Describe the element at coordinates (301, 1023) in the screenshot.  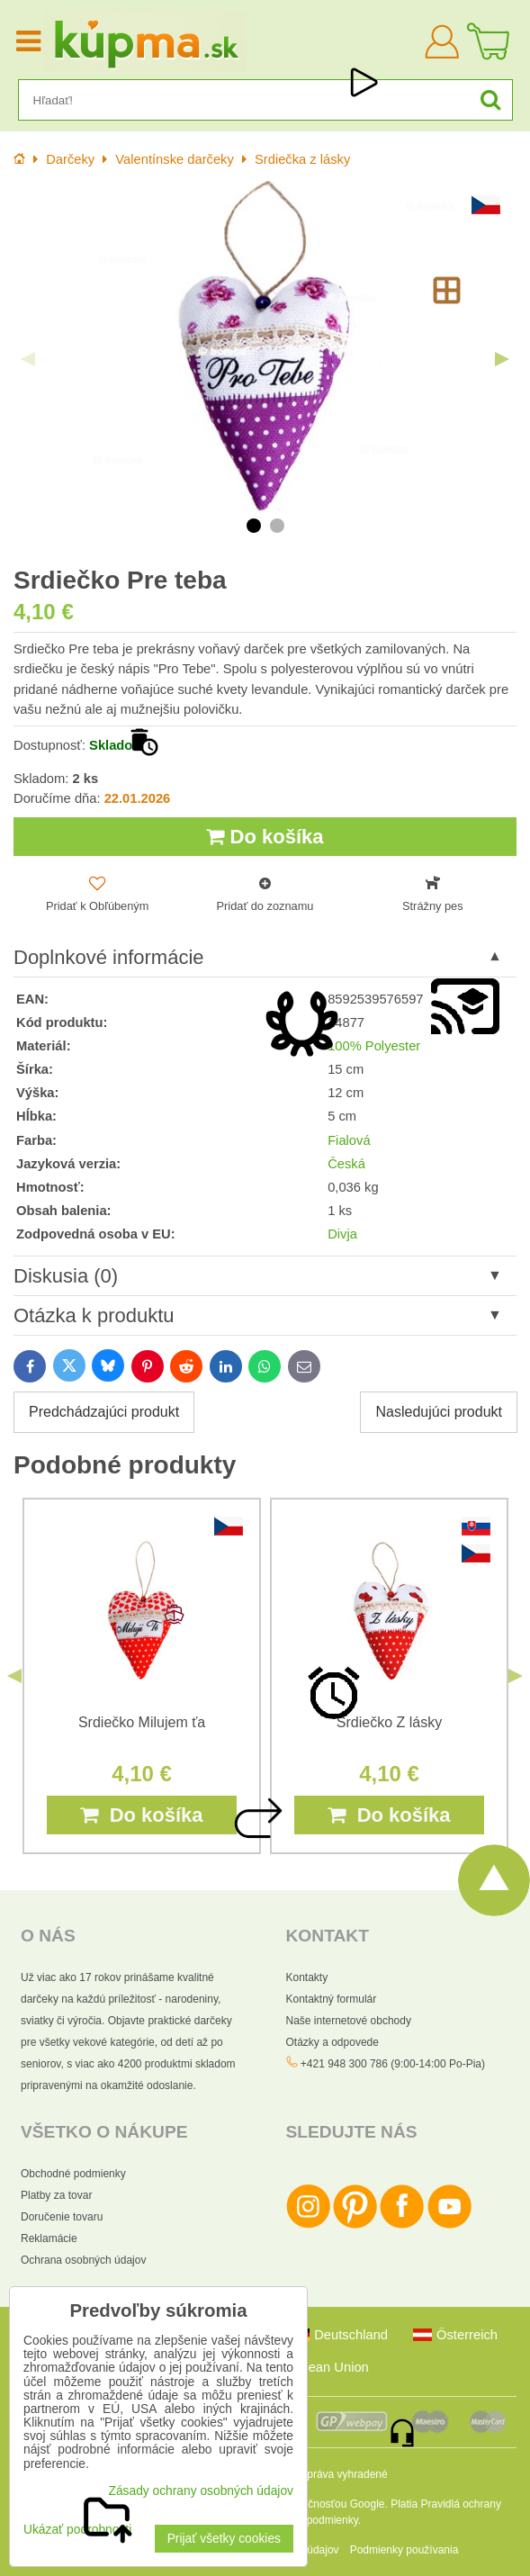
I see `view achievements or awards` at that location.